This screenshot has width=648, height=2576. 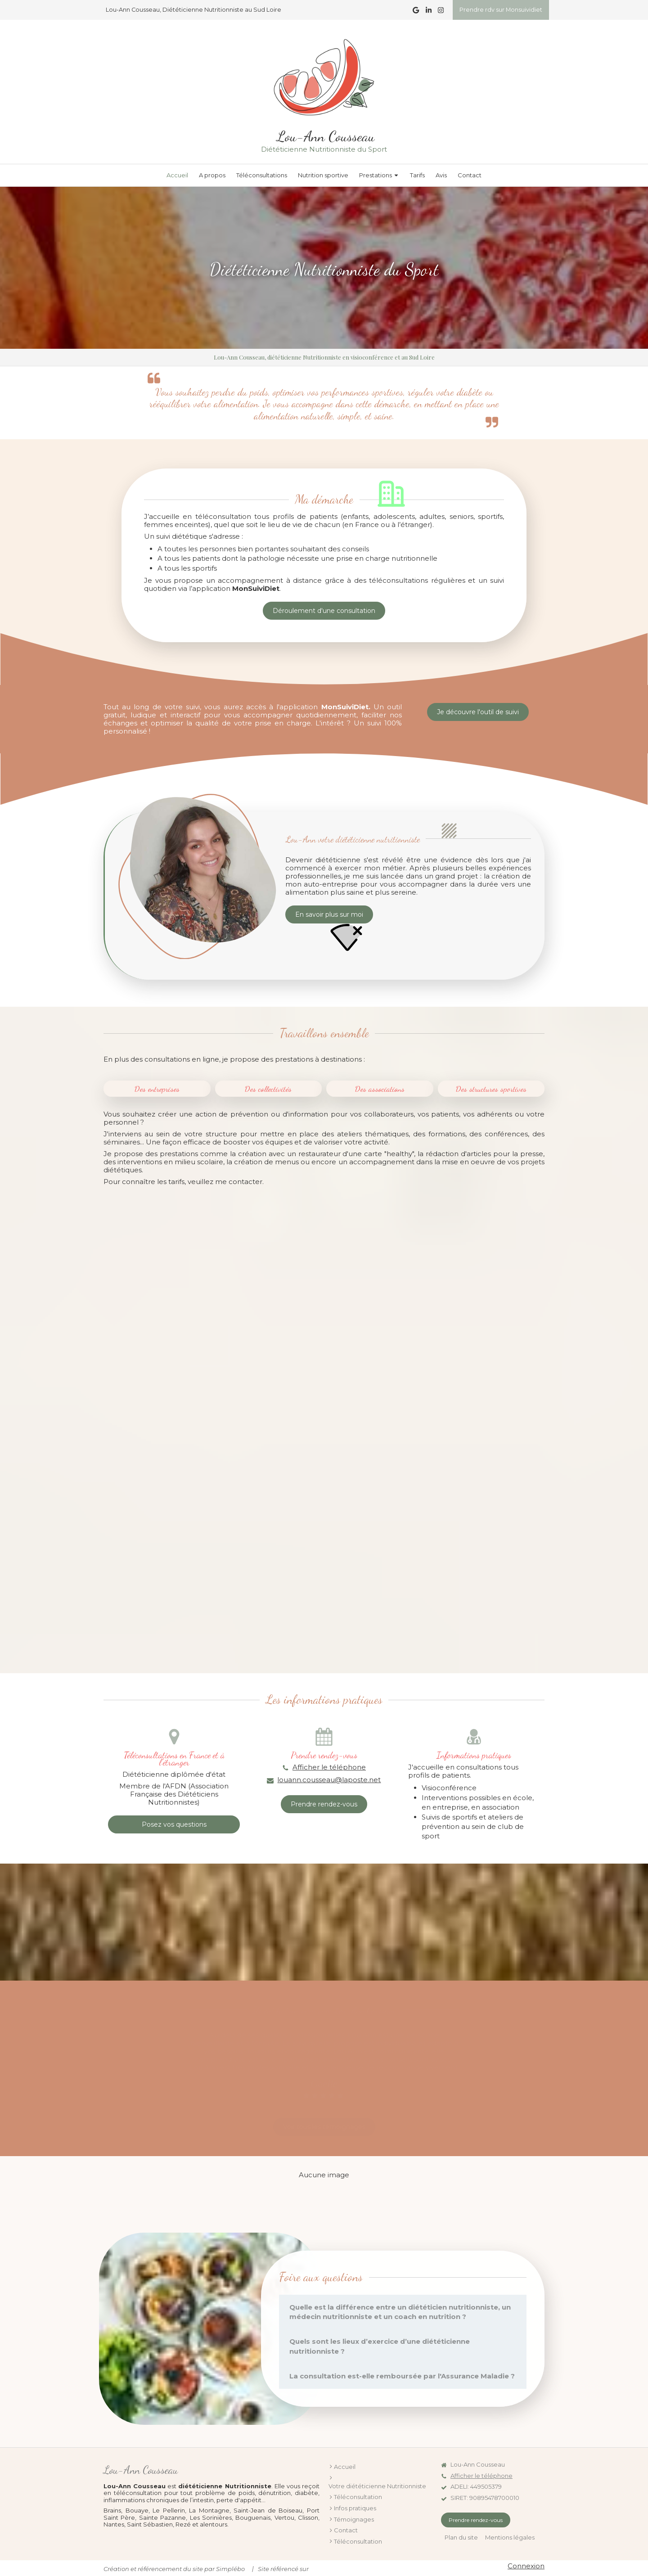 I want to click on wifi connection unavailable or disconnected, so click(x=347, y=937).